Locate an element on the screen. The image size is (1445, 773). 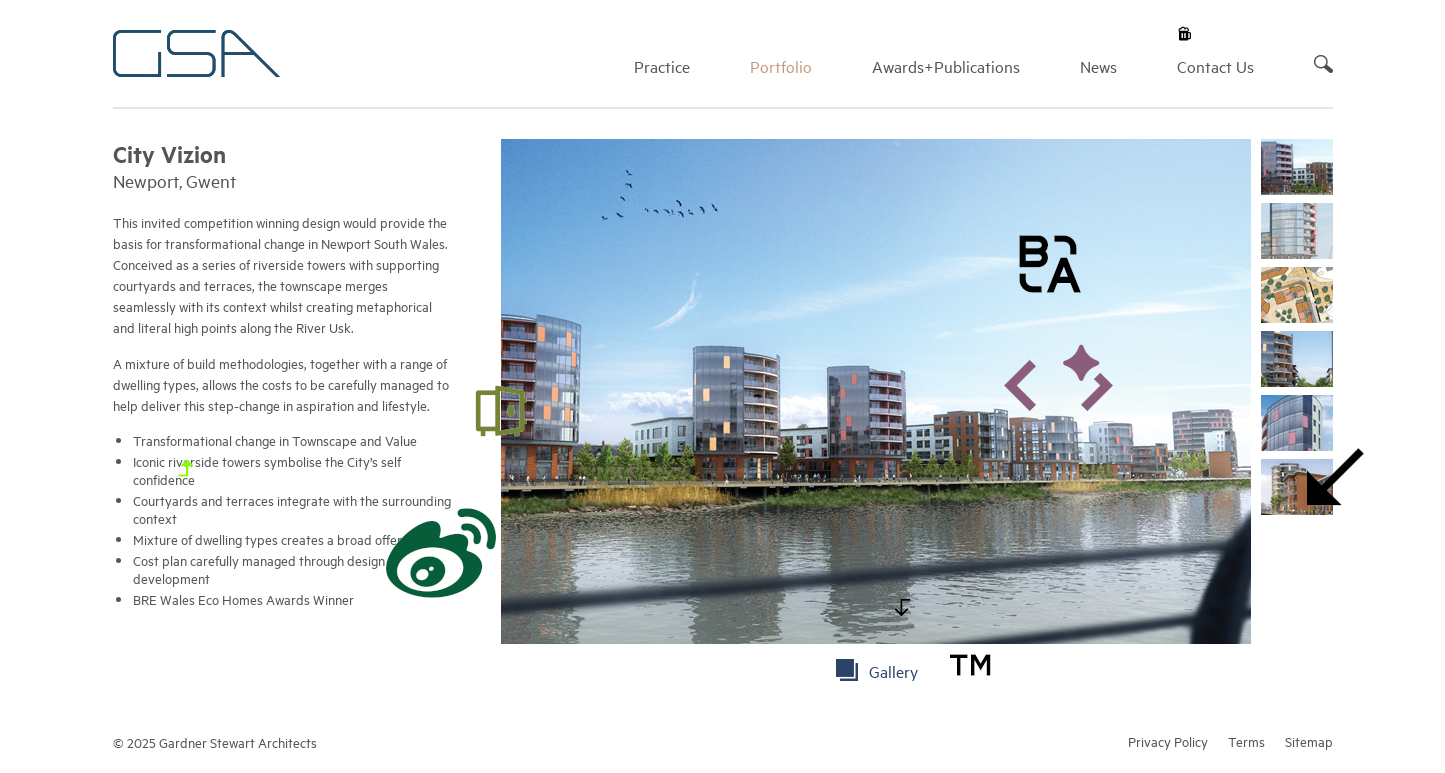
open Sina Weibo app is located at coordinates (441, 553).